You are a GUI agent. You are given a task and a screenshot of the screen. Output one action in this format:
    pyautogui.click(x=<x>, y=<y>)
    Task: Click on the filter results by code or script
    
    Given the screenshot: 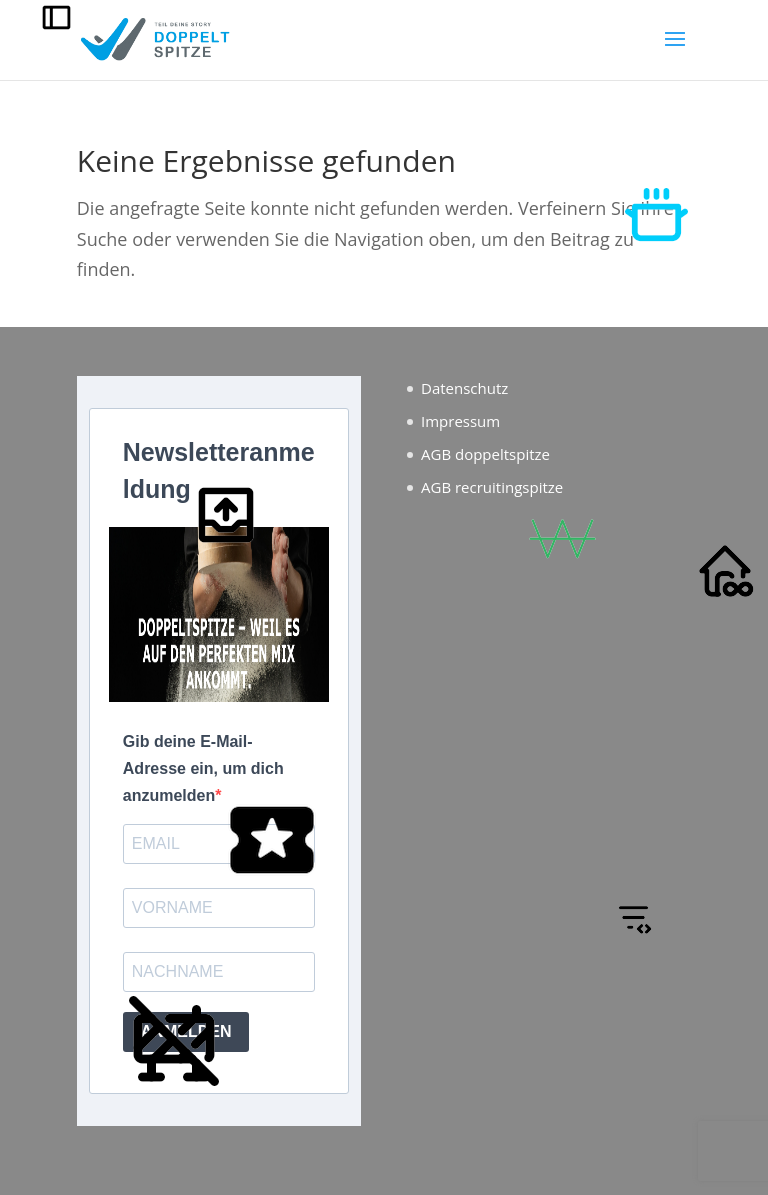 What is the action you would take?
    pyautogui.click(x=633, y=917)
    